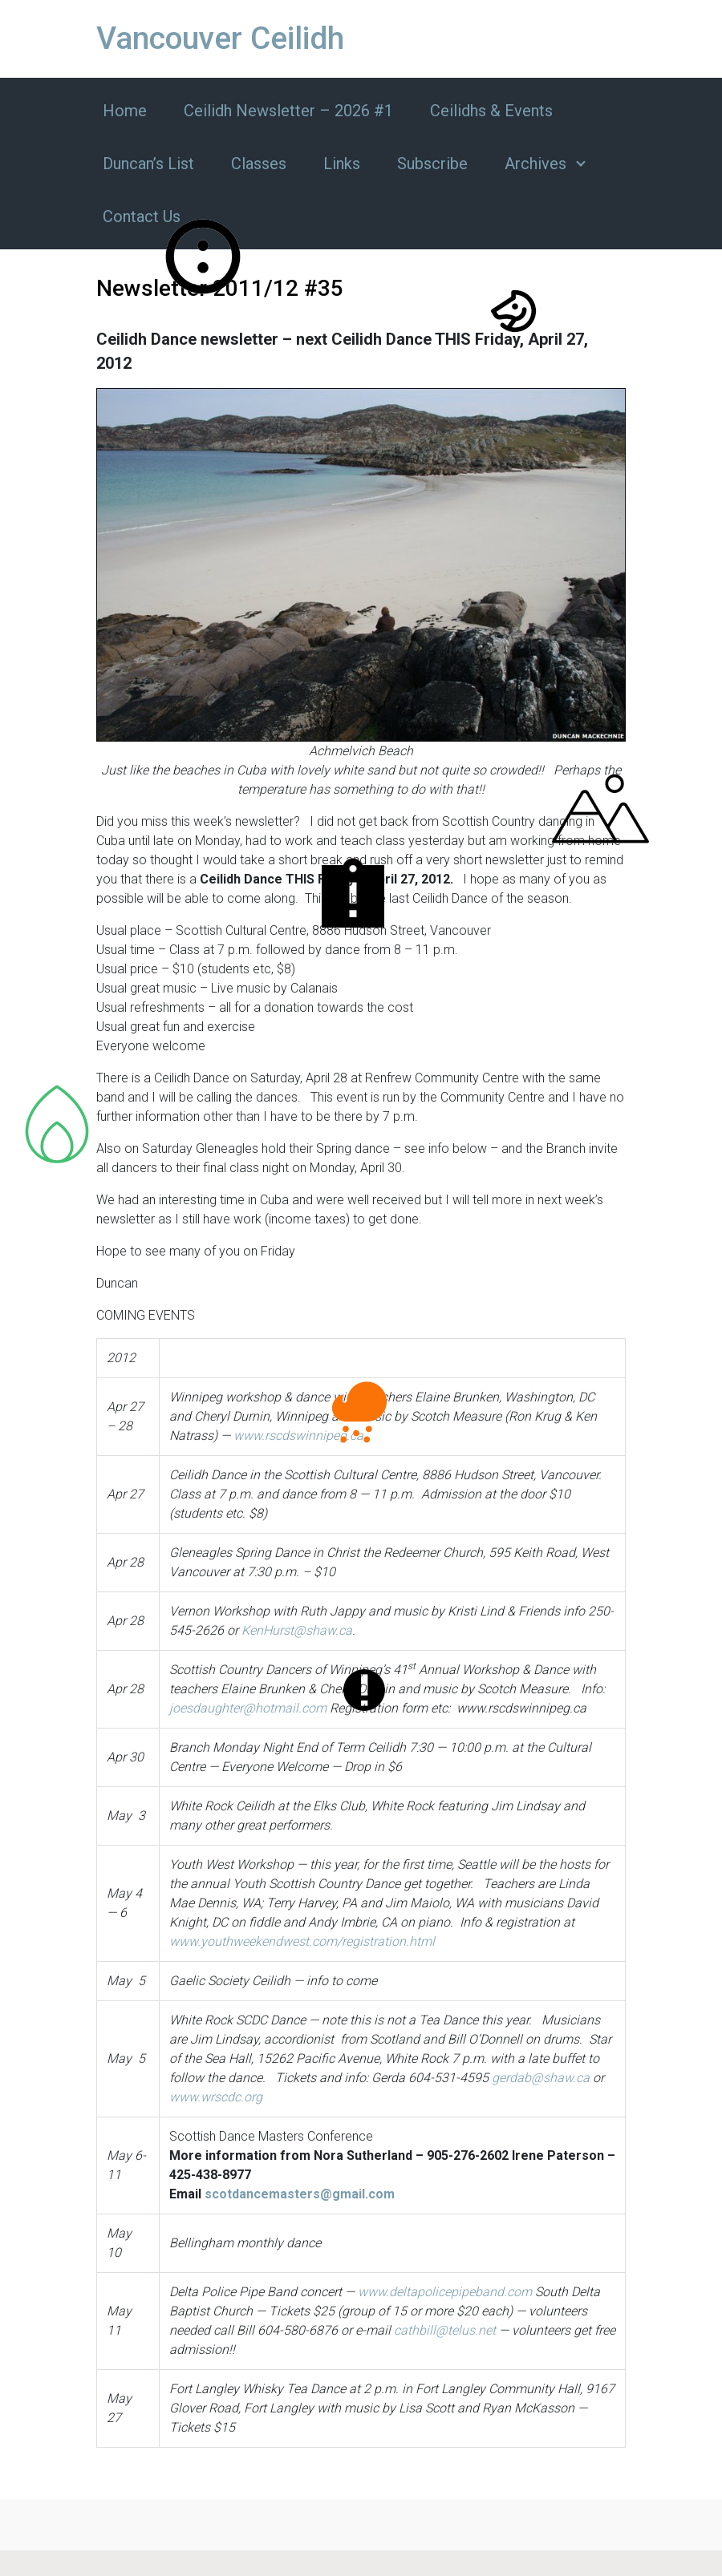  I want to click on indicates snowy weather conditions, so click(359, 1411).